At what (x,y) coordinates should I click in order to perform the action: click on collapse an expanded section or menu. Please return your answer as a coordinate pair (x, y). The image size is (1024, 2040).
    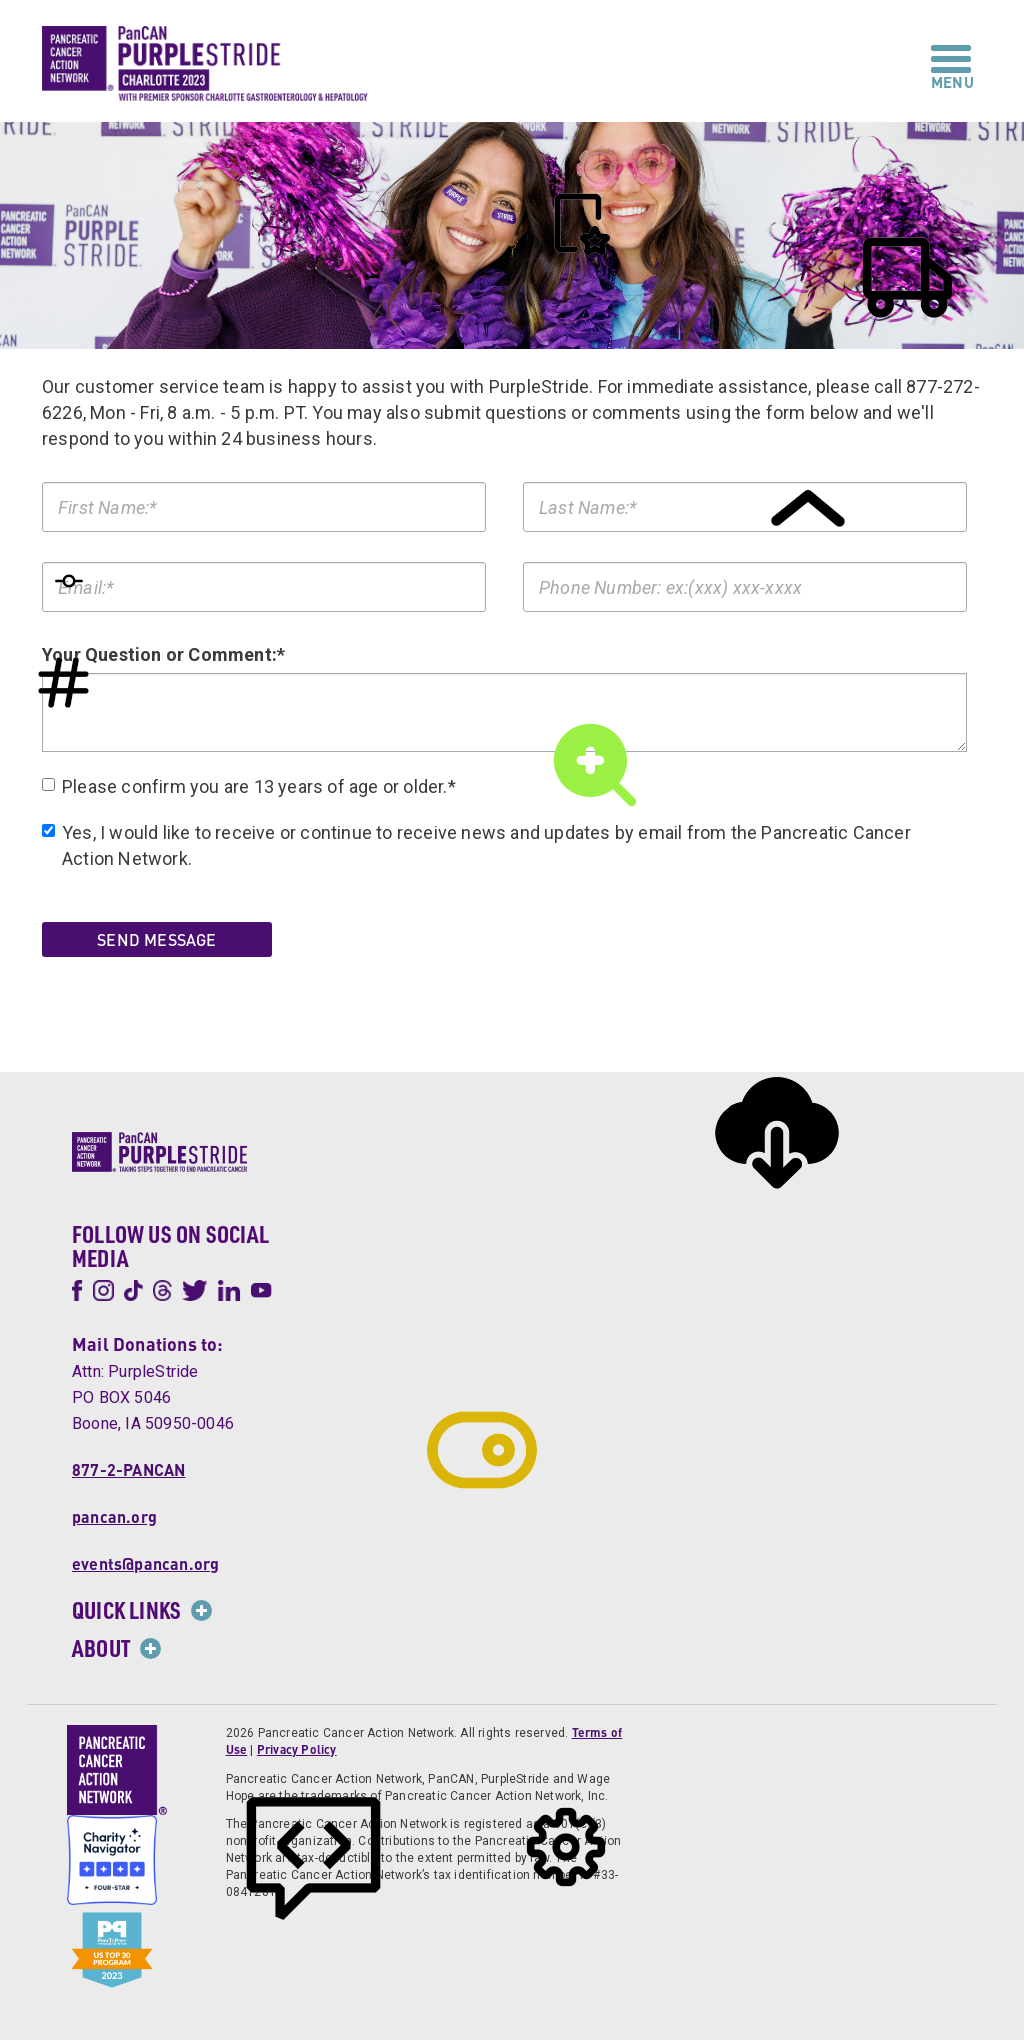
    Looking at the image, I should click on (808, 511).